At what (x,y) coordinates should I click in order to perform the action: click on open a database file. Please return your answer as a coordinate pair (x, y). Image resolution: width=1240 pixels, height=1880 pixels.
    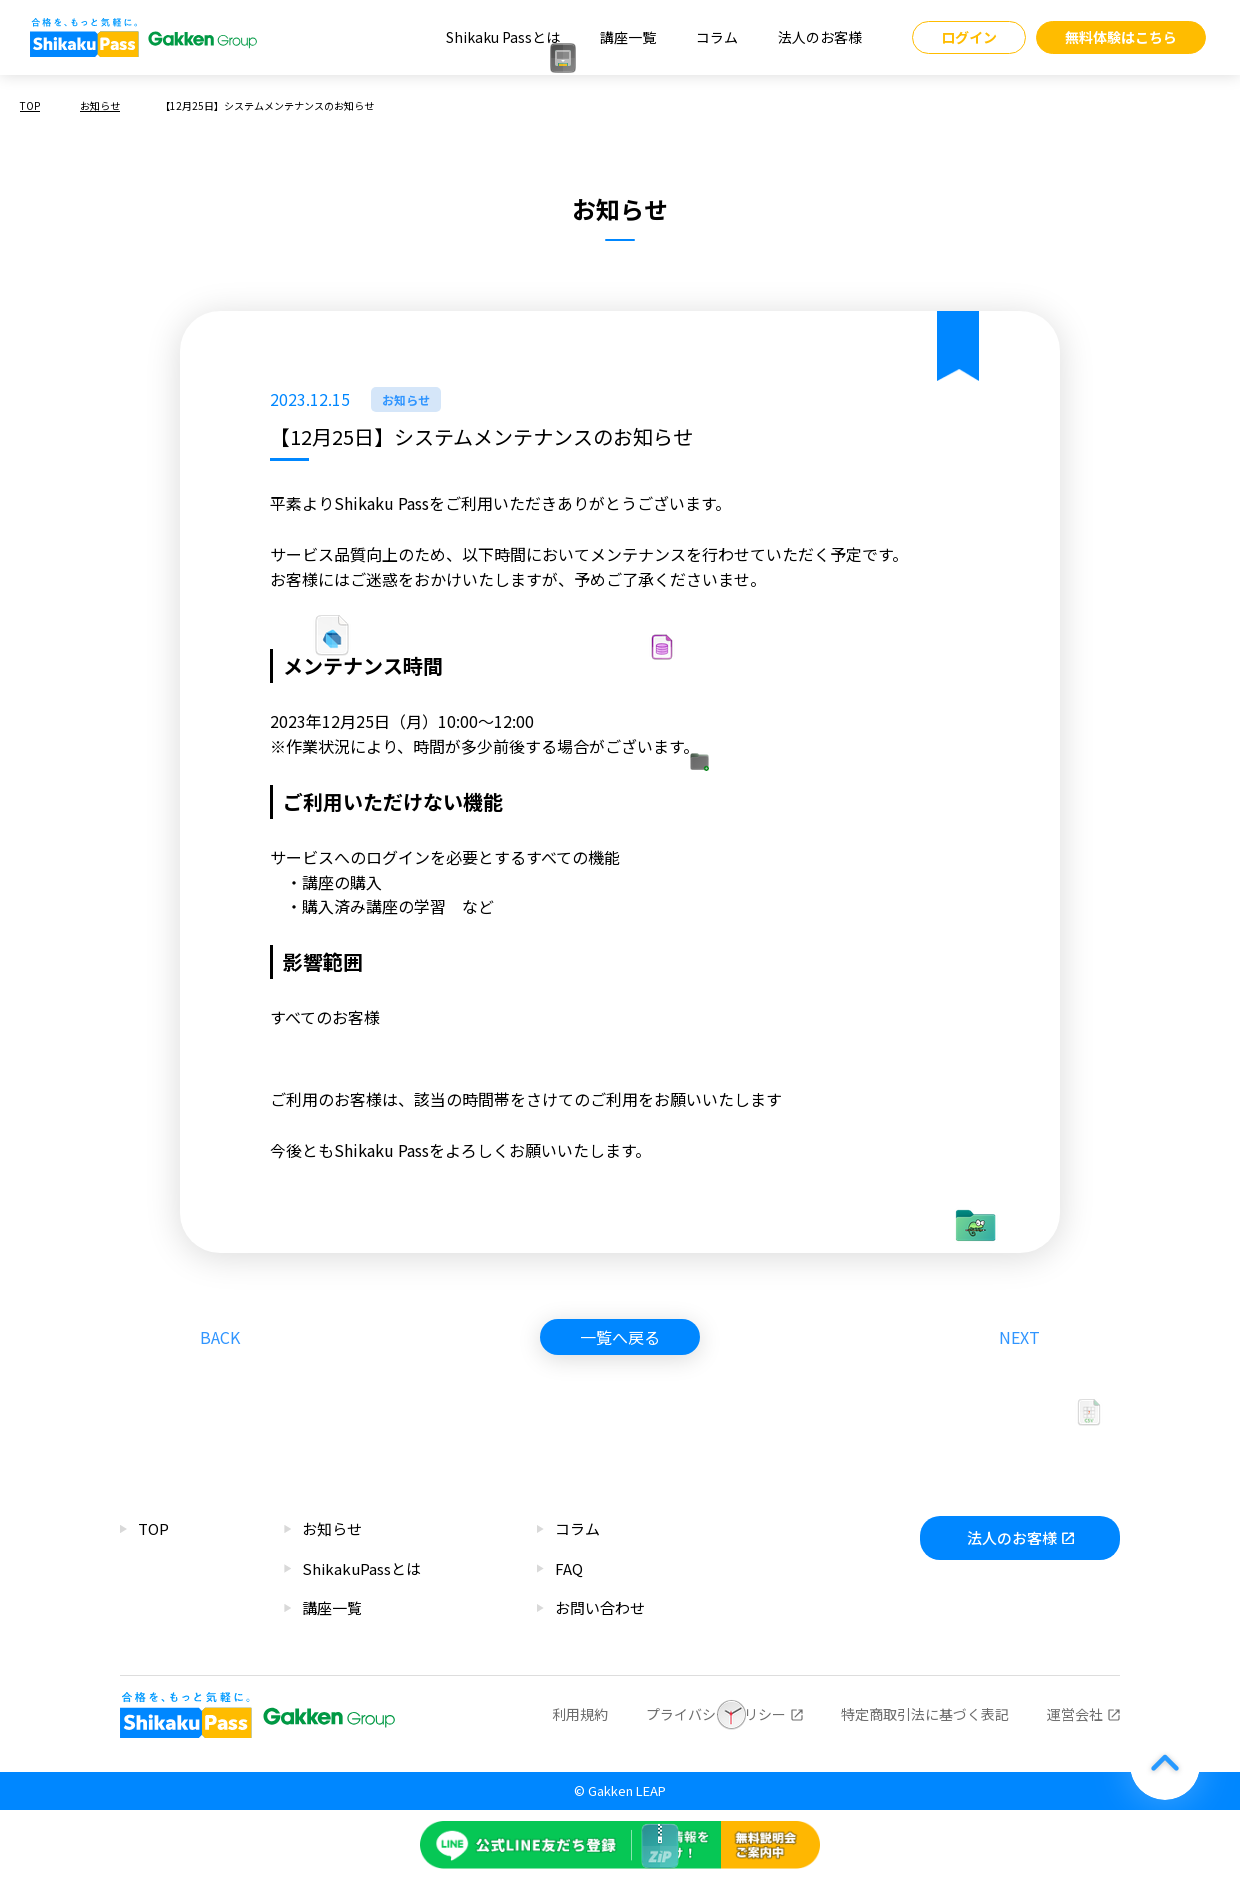
    Looking at the image, I should click on (662, 647).